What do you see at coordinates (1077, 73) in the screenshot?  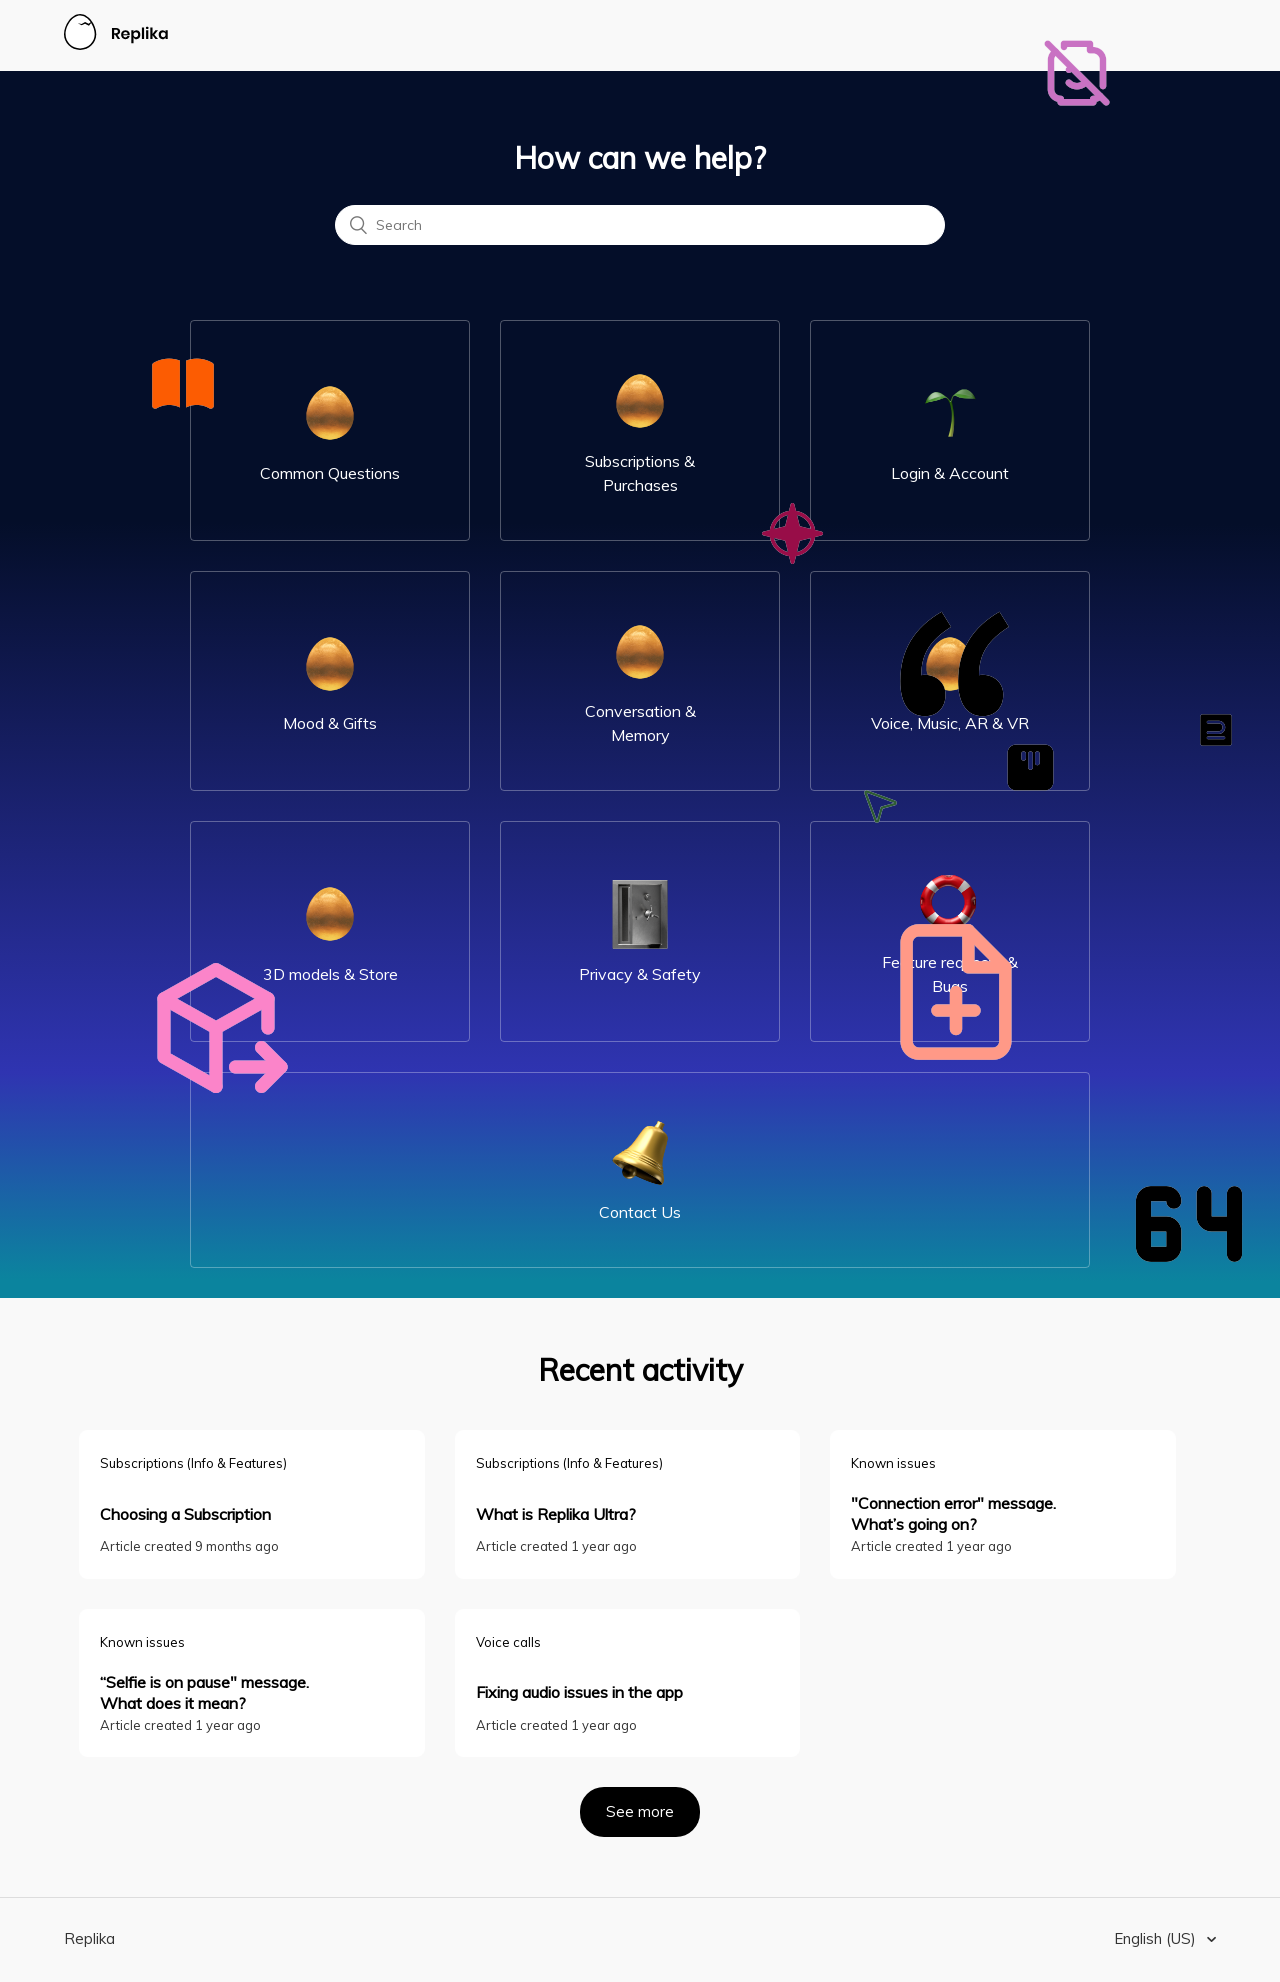 I see `disable or disconnect building blocks integration` at bounding box center [1077, 73].